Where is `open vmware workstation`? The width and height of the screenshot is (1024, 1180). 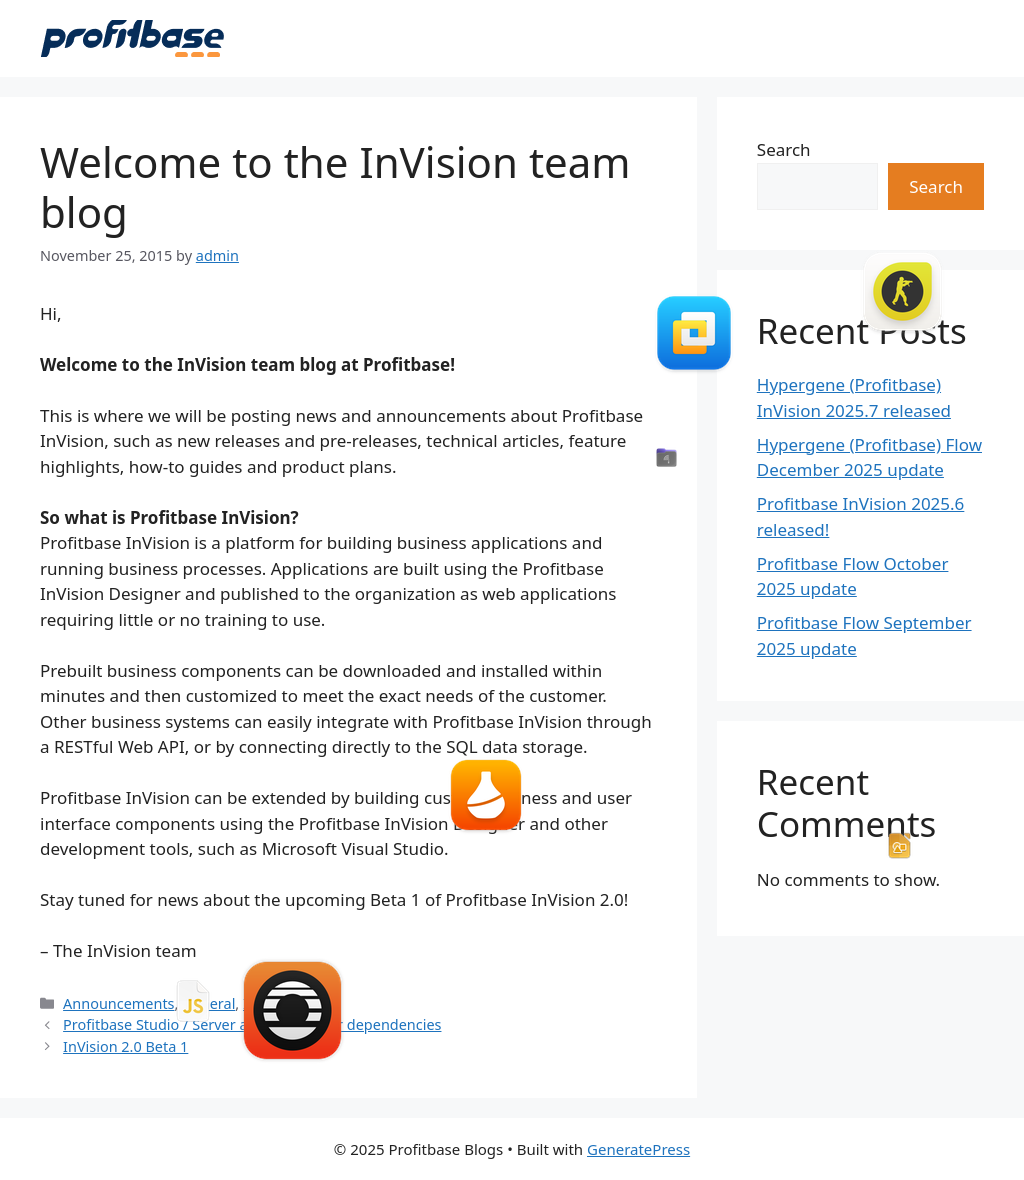 open vmware workstation is located at coordinates (694, 333).